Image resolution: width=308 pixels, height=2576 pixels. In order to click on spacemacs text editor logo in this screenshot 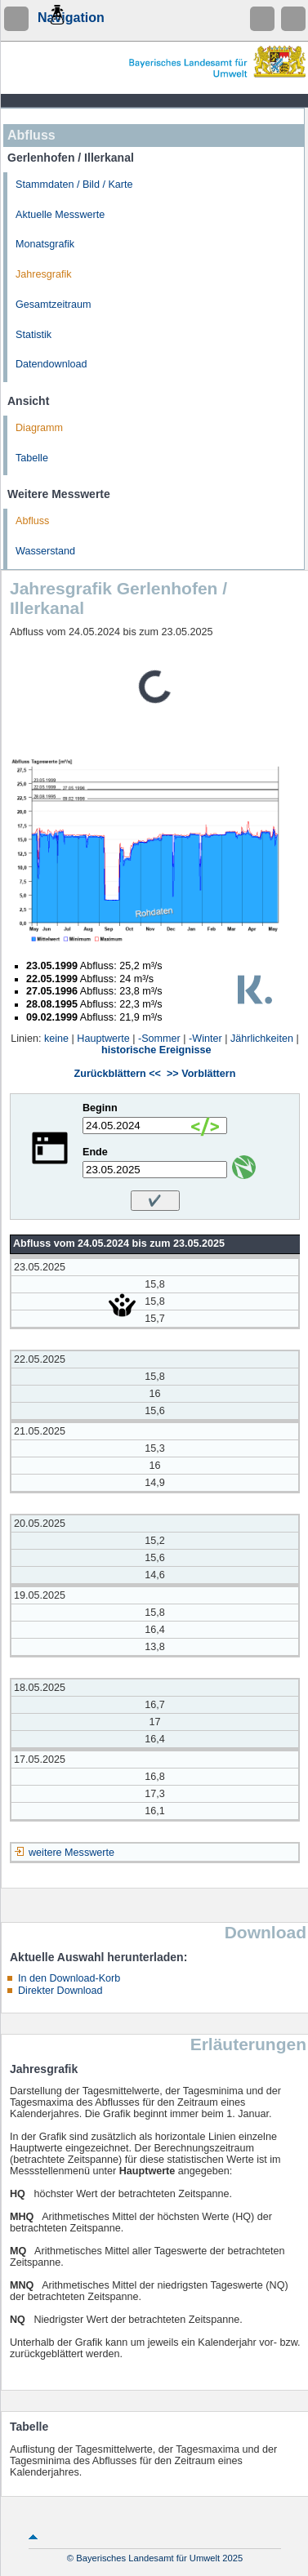, I will do `click(243, 1167)`.